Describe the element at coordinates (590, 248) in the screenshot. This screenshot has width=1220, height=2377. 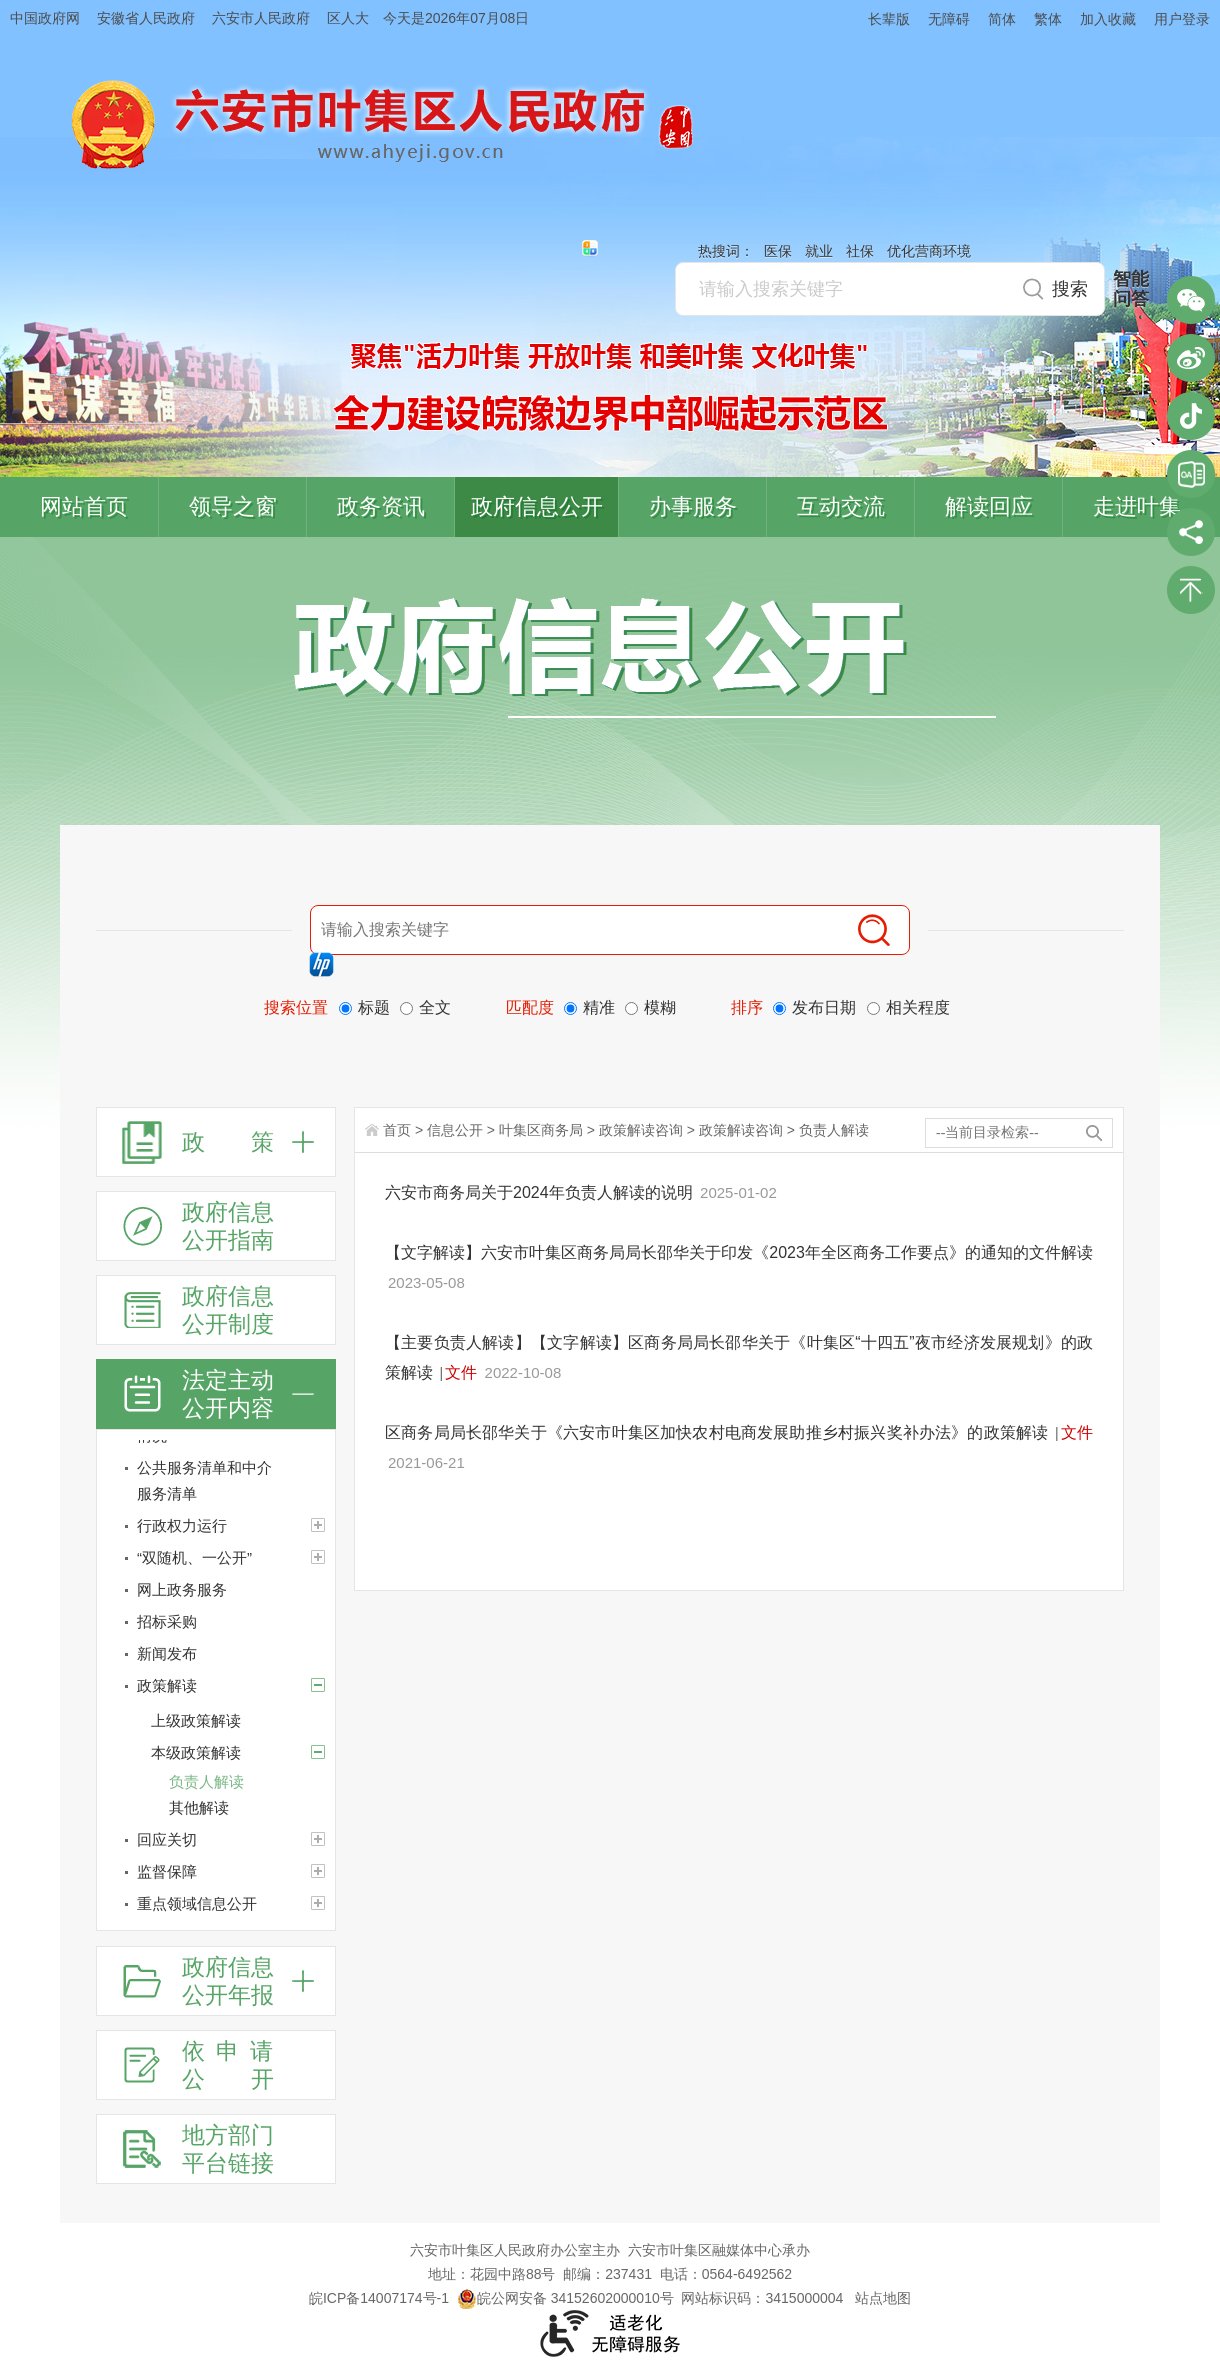
I see `launch the 2048 puzzle game` at that location.